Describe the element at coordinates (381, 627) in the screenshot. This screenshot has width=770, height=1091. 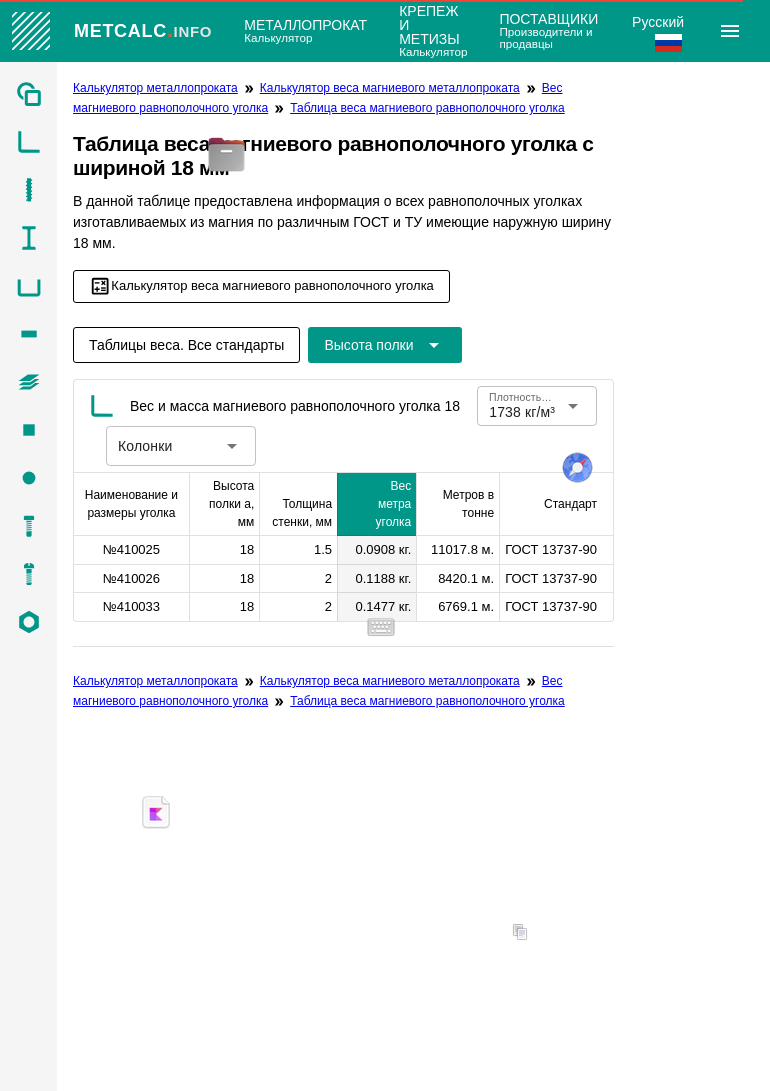
I see `open keyboard settings` at that location.